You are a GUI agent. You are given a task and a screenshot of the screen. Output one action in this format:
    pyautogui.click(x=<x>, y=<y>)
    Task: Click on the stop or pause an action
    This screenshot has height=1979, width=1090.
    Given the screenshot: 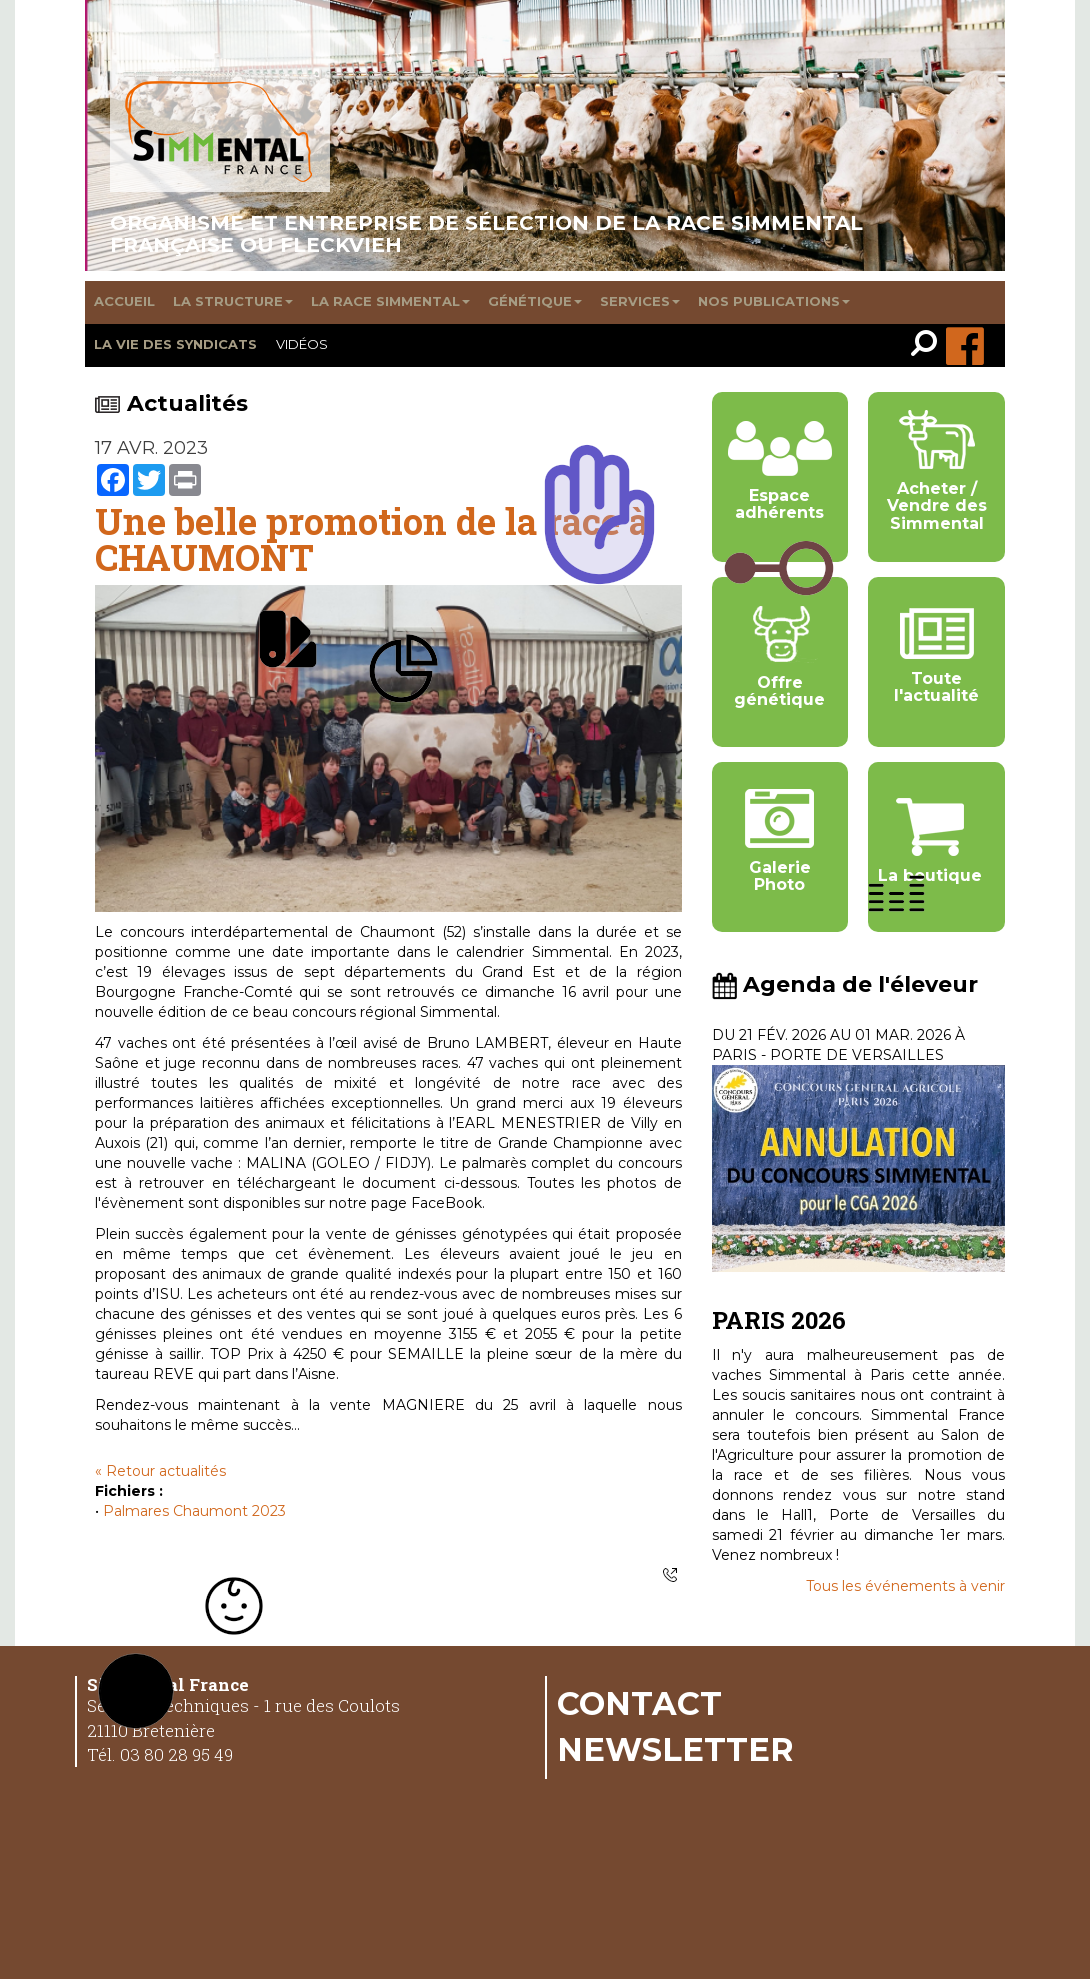 What is the action you would take?
    pyautogui.click(x=599, y=514)
    